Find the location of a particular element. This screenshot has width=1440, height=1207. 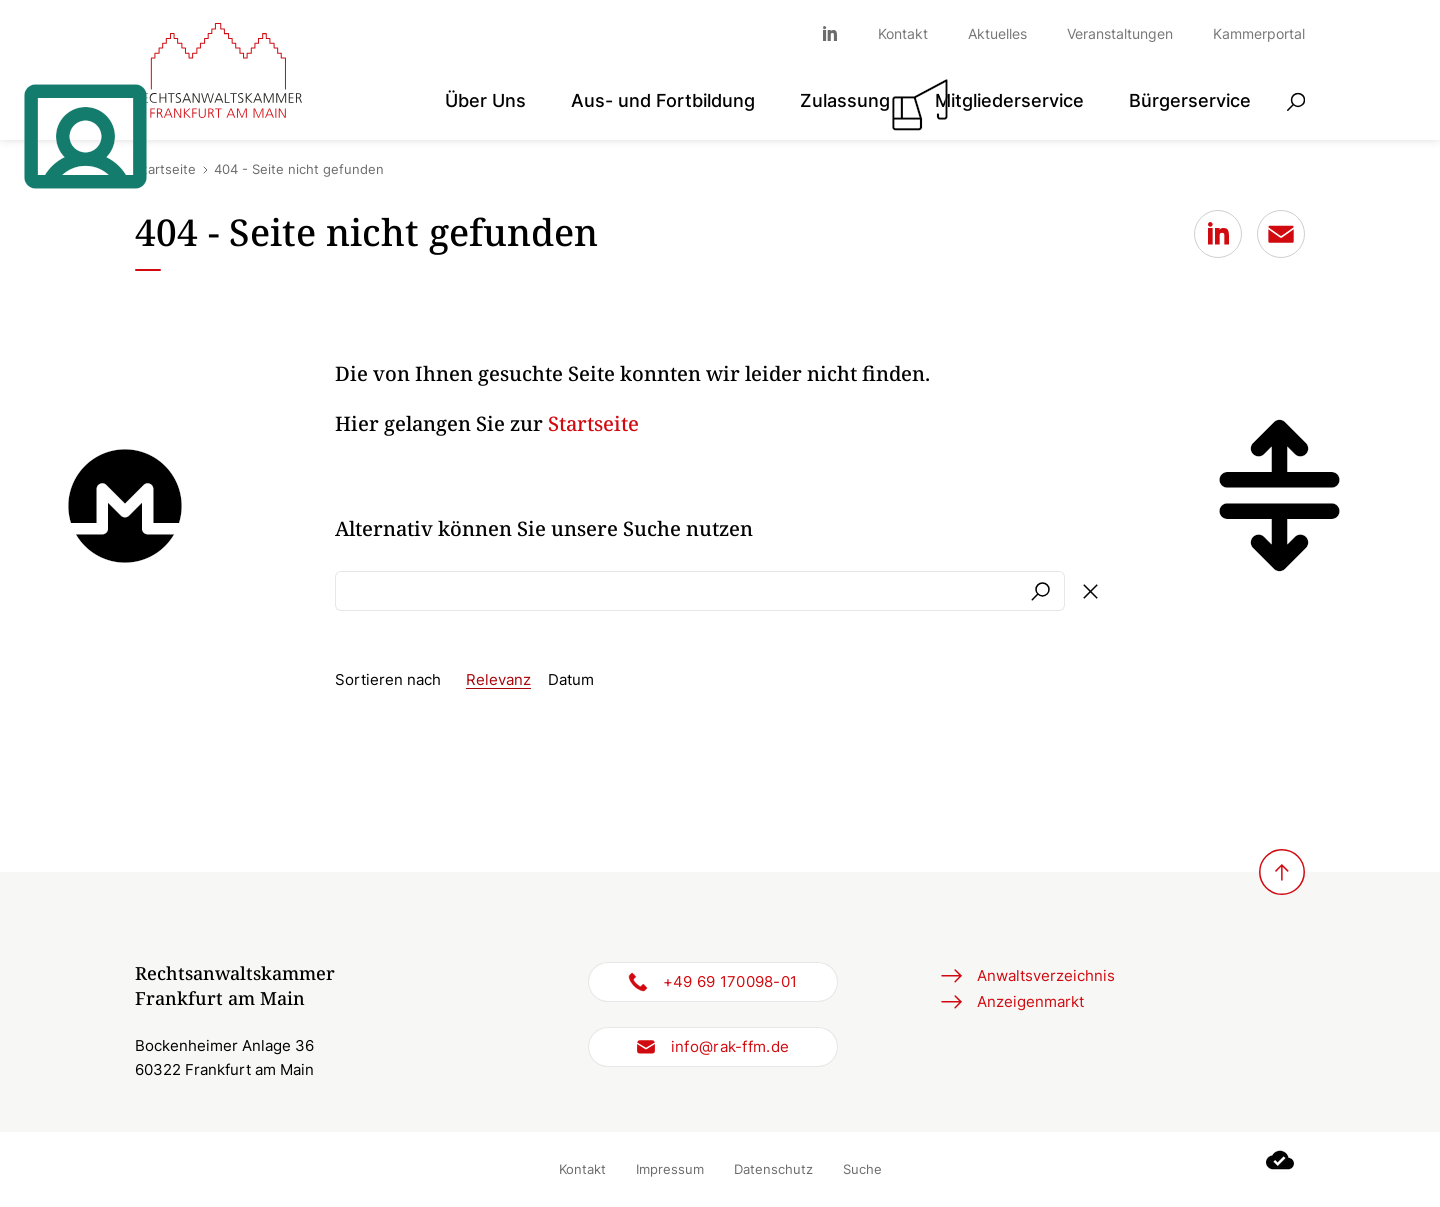

split view vertically is located at coordinates (1279, 495).